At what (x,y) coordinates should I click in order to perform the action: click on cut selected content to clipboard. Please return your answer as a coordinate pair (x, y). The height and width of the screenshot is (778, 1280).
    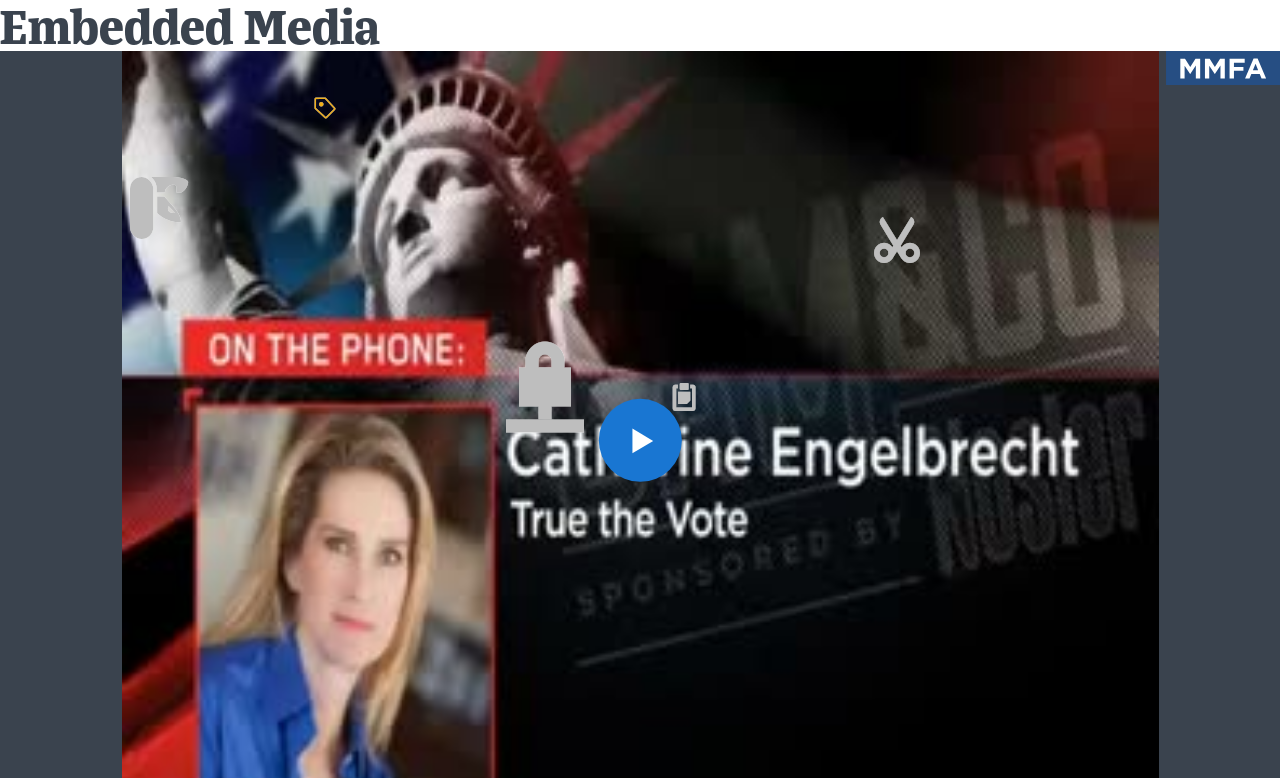
    Looking at the image, I should click on (897, 240).